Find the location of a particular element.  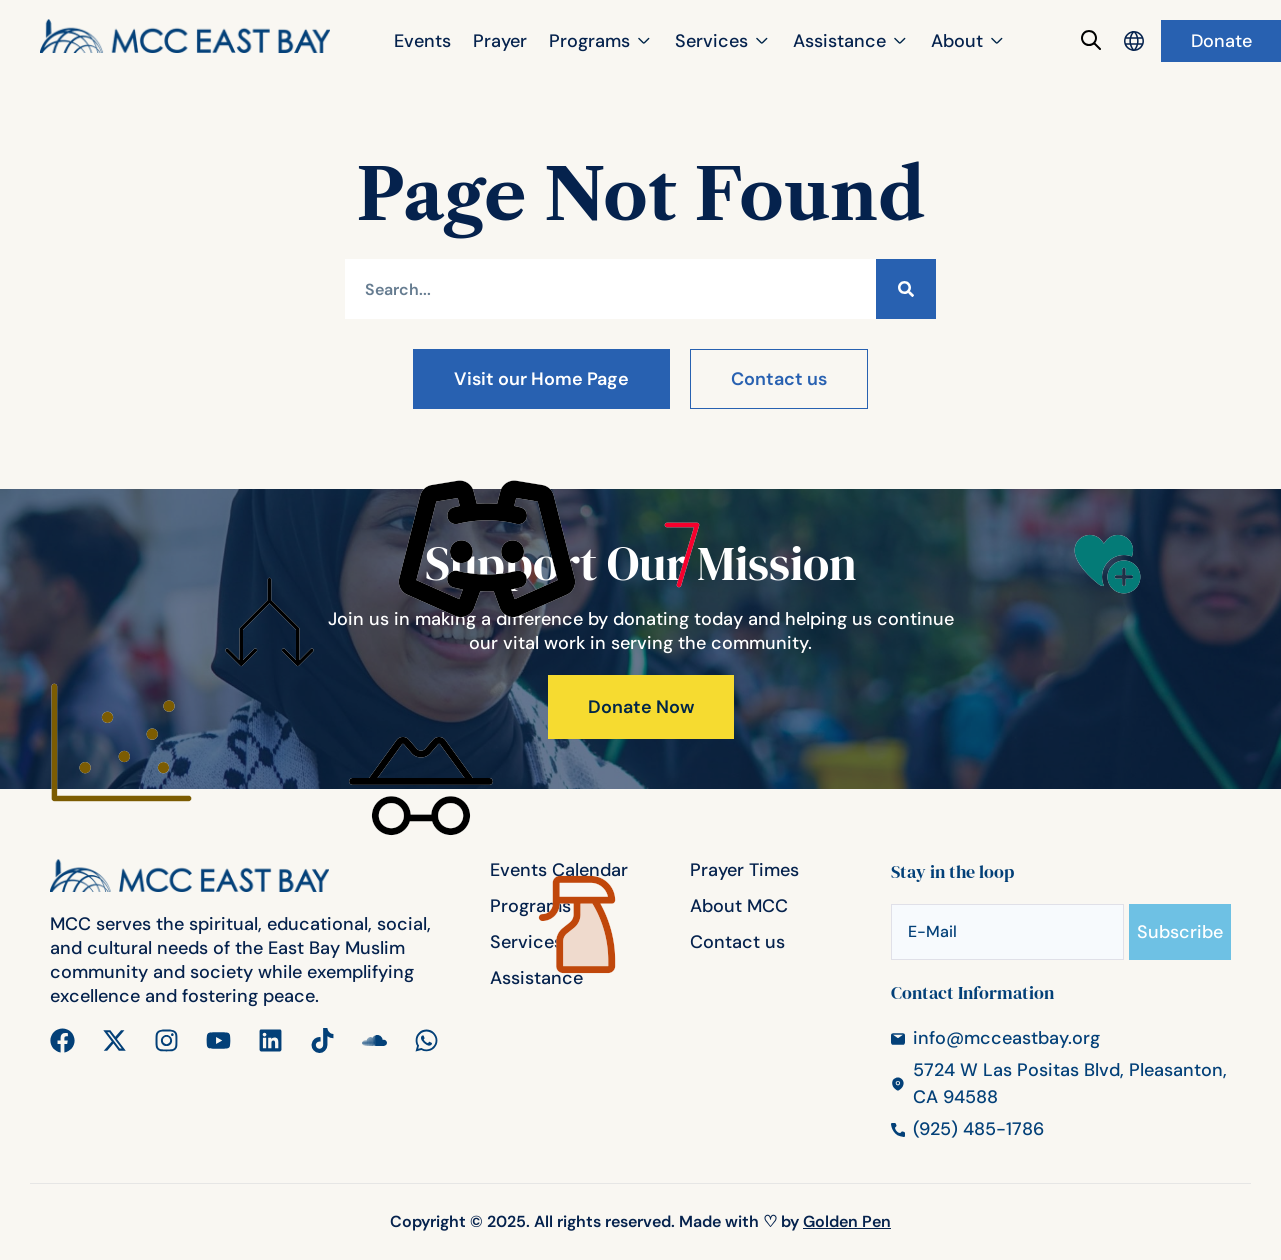

indicates the number seven in a list or sequence is located at coordinates (682, 555).